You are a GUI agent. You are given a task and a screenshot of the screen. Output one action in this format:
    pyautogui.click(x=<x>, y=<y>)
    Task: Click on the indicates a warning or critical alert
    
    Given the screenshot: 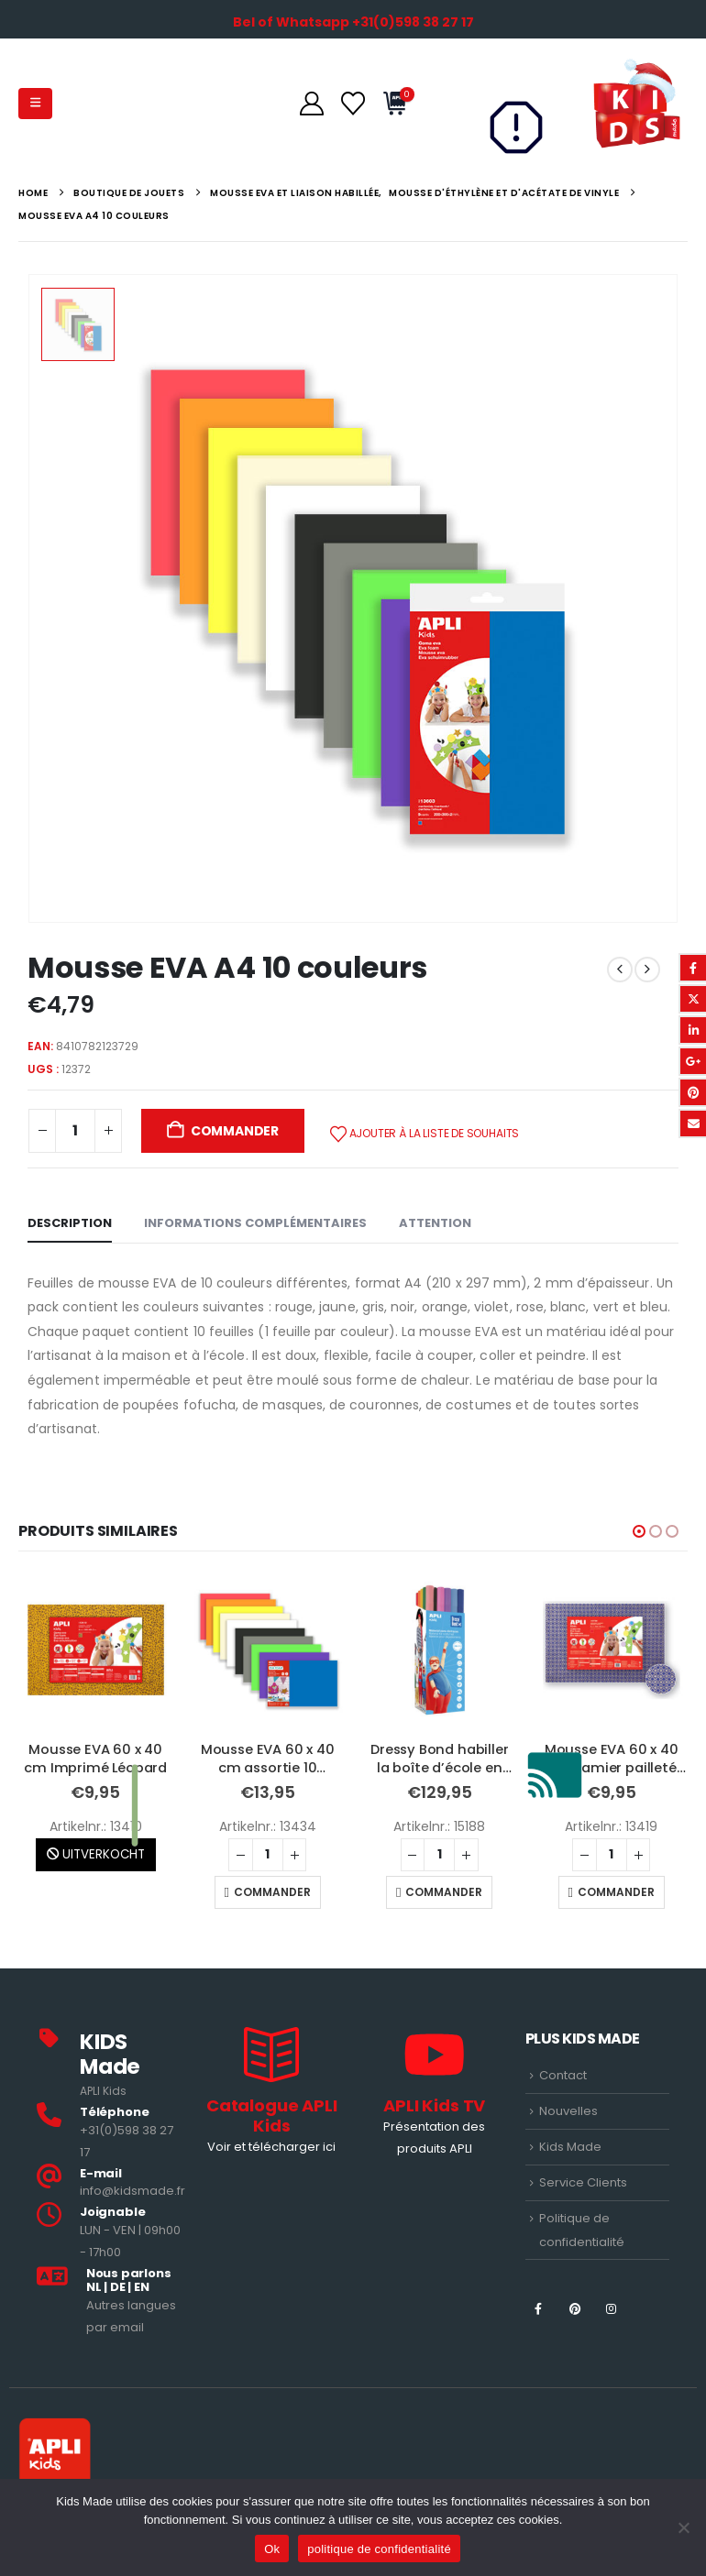 What is the action you would take?
    pyautogui.click(x=516, y=127)
    